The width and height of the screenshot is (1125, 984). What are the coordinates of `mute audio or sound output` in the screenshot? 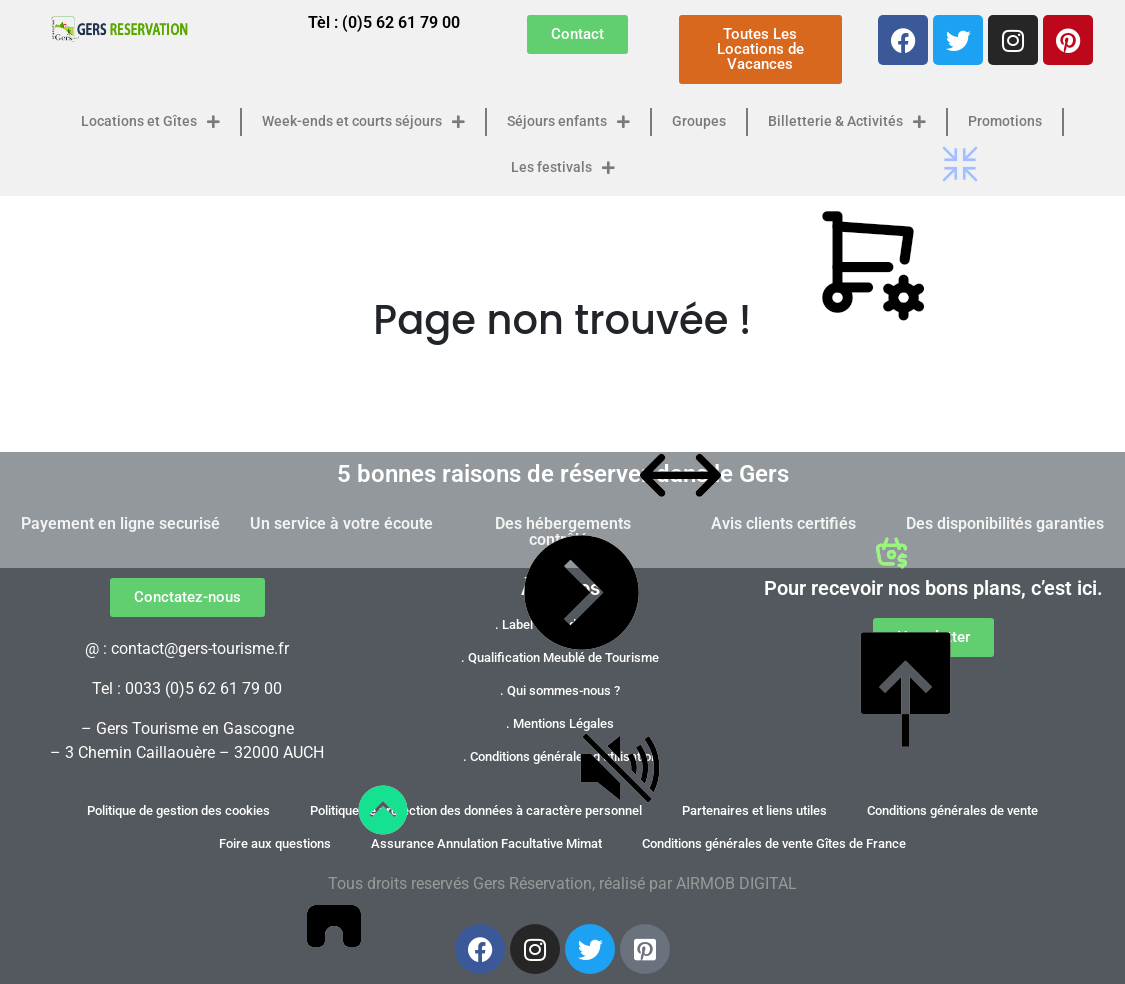 It's located at (620, 768).